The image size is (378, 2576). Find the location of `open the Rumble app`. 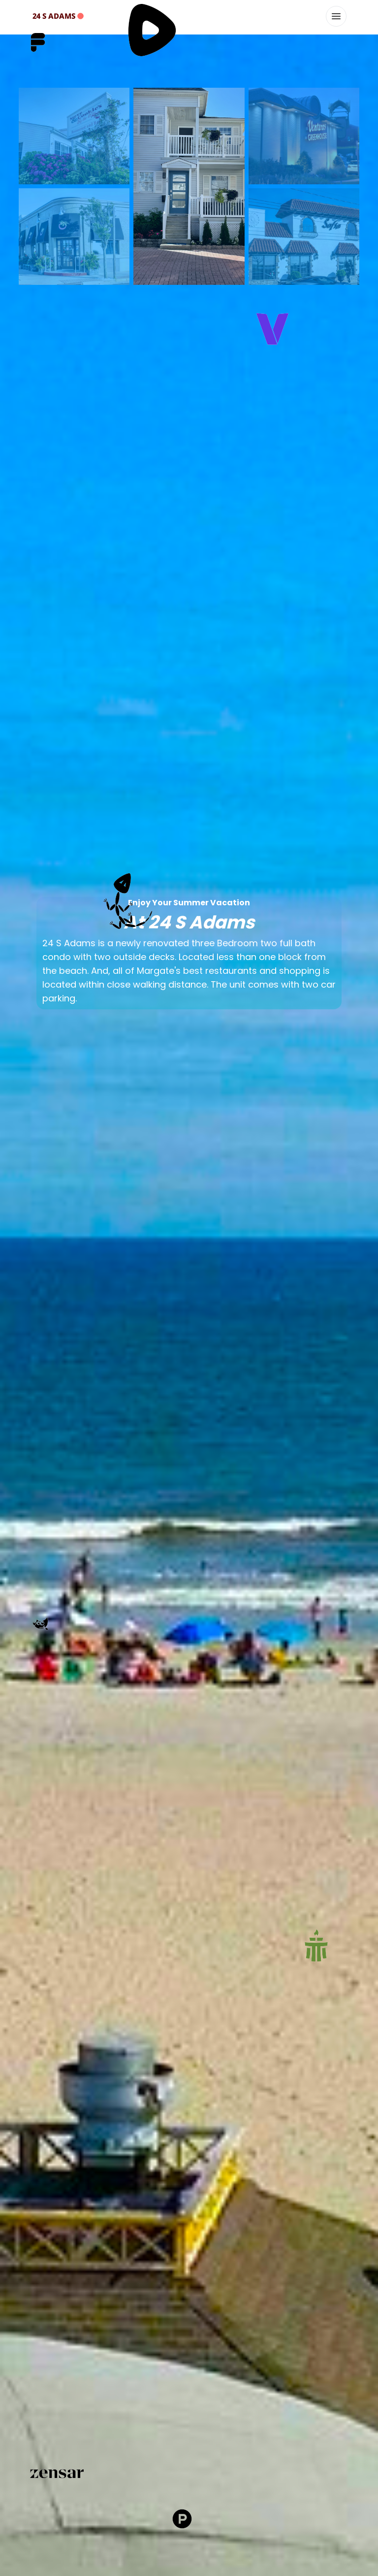

open the Rumble app is located at coordinates (152, 30).